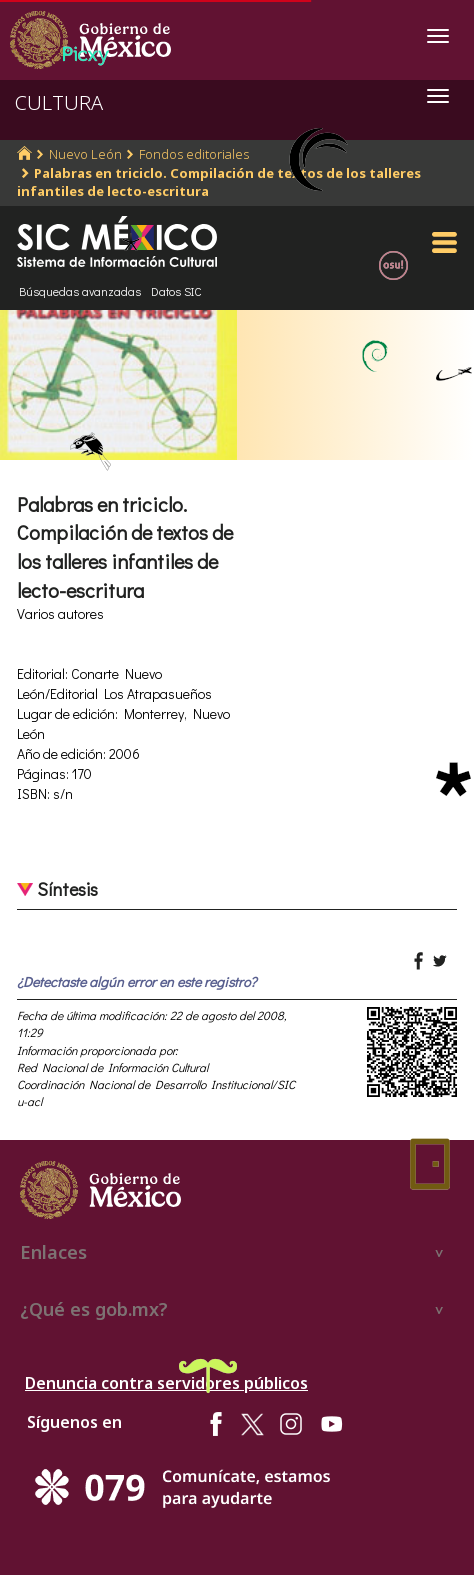  What do you see at coordinates (375, 356) in the screenshot?
I see `debian linux operating system logo` at bounding box center [375, 356].